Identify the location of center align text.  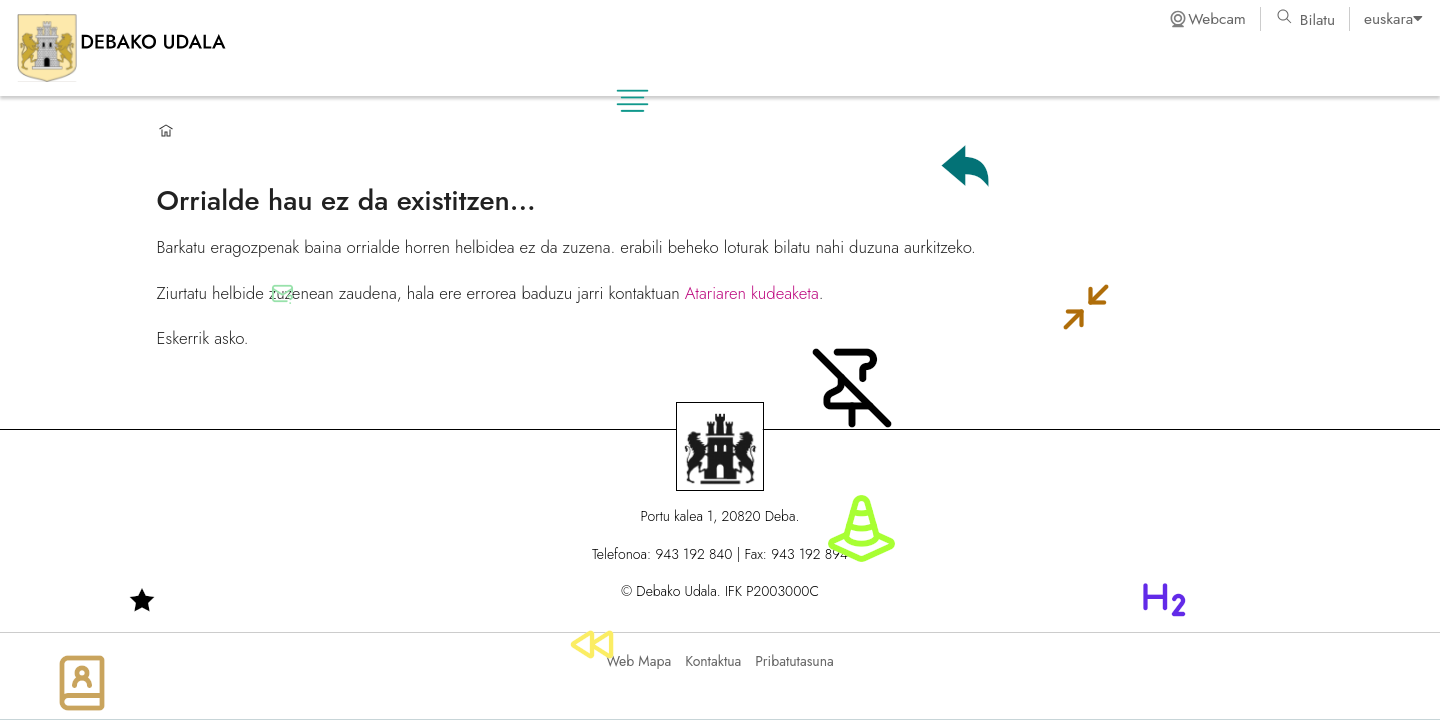
(632, 101).